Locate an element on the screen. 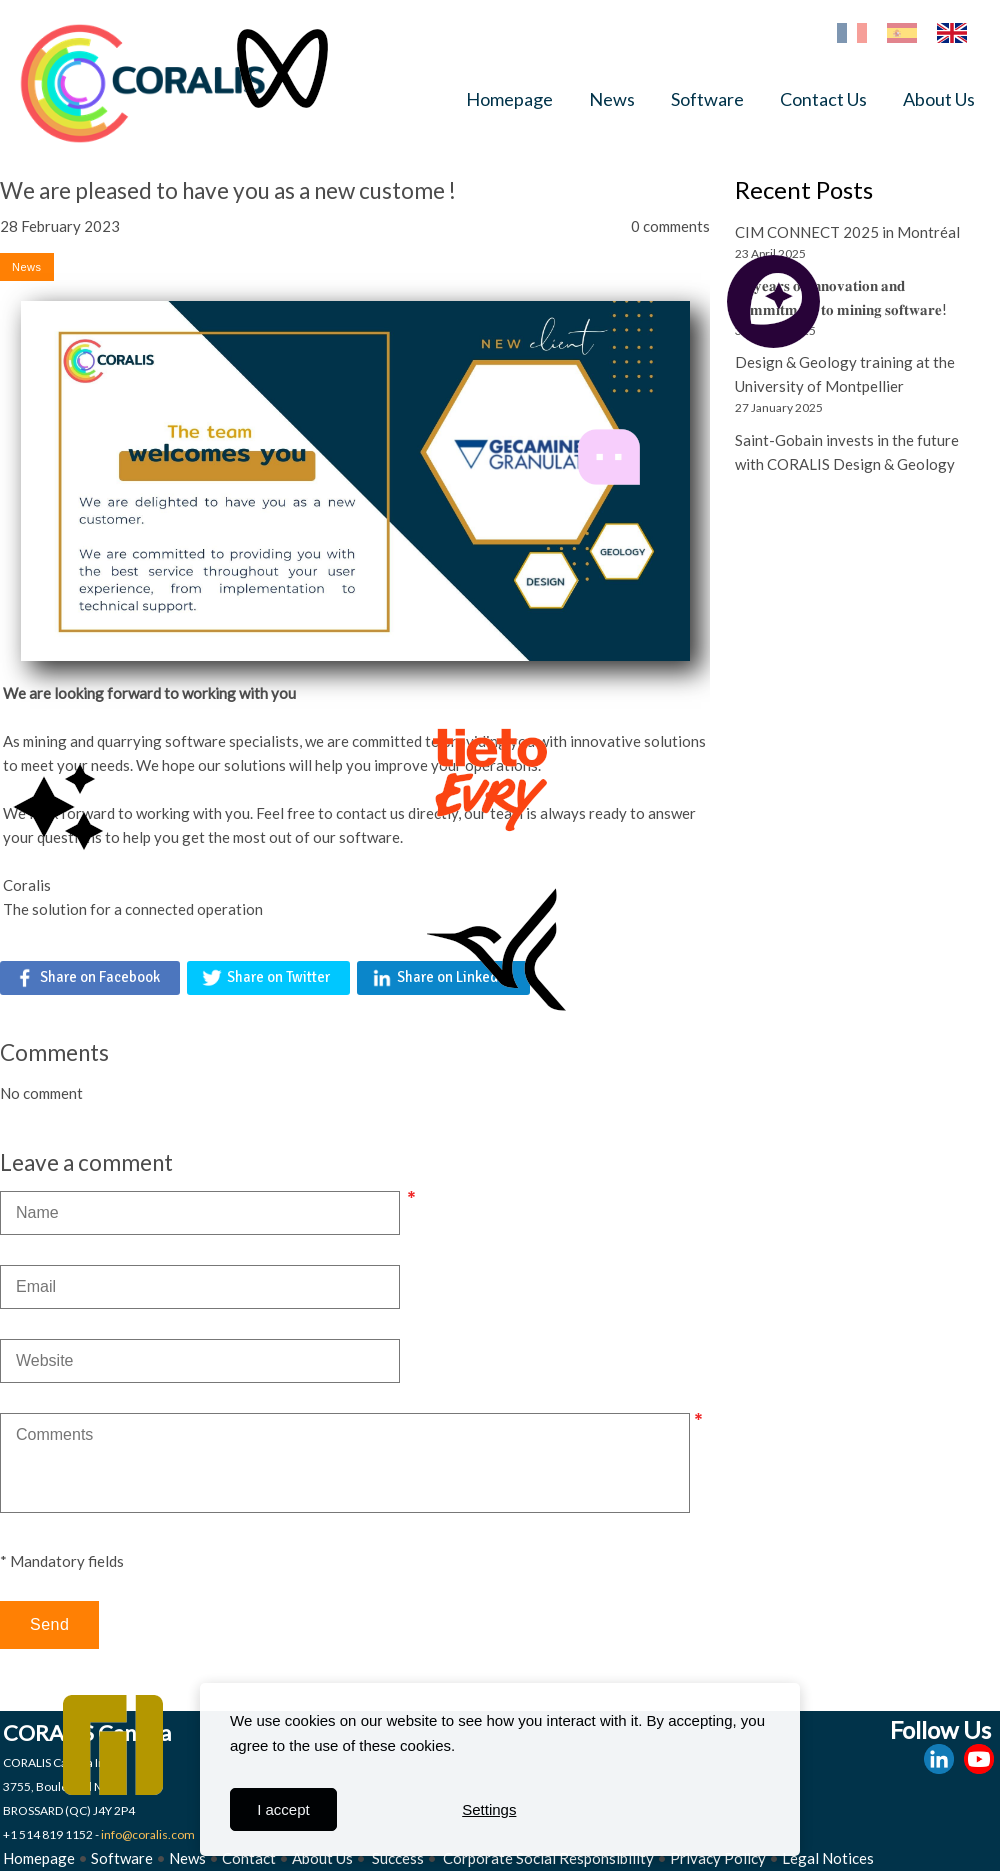 This screenshot has width=1000, height=1871. open wechat channels is located at coordinates (282, 68).